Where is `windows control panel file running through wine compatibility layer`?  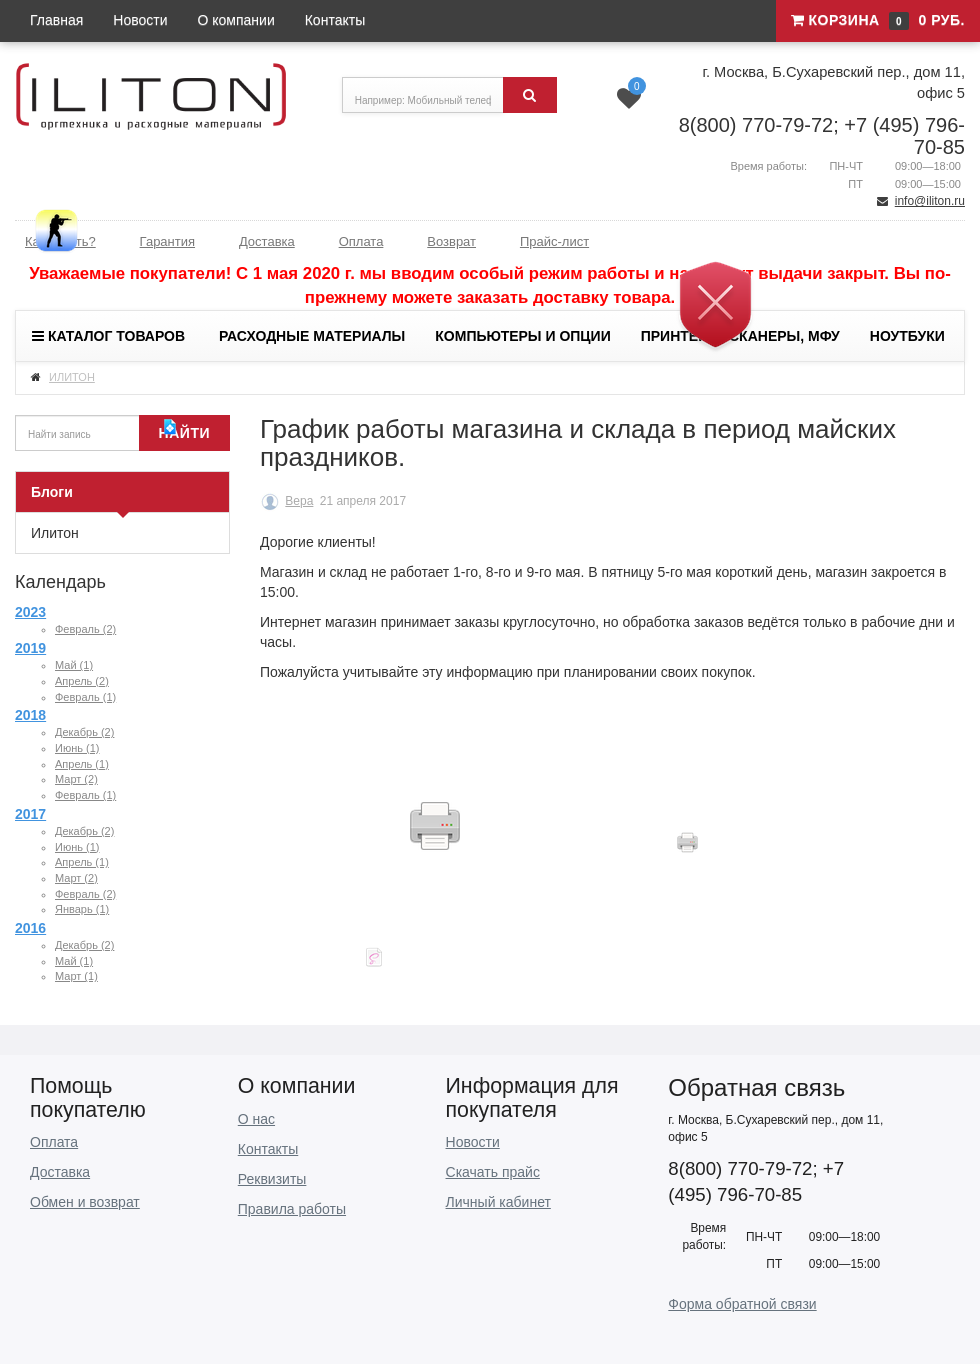 windows control panel file running through wine compatibility layer is located at coordinates (170, 427).